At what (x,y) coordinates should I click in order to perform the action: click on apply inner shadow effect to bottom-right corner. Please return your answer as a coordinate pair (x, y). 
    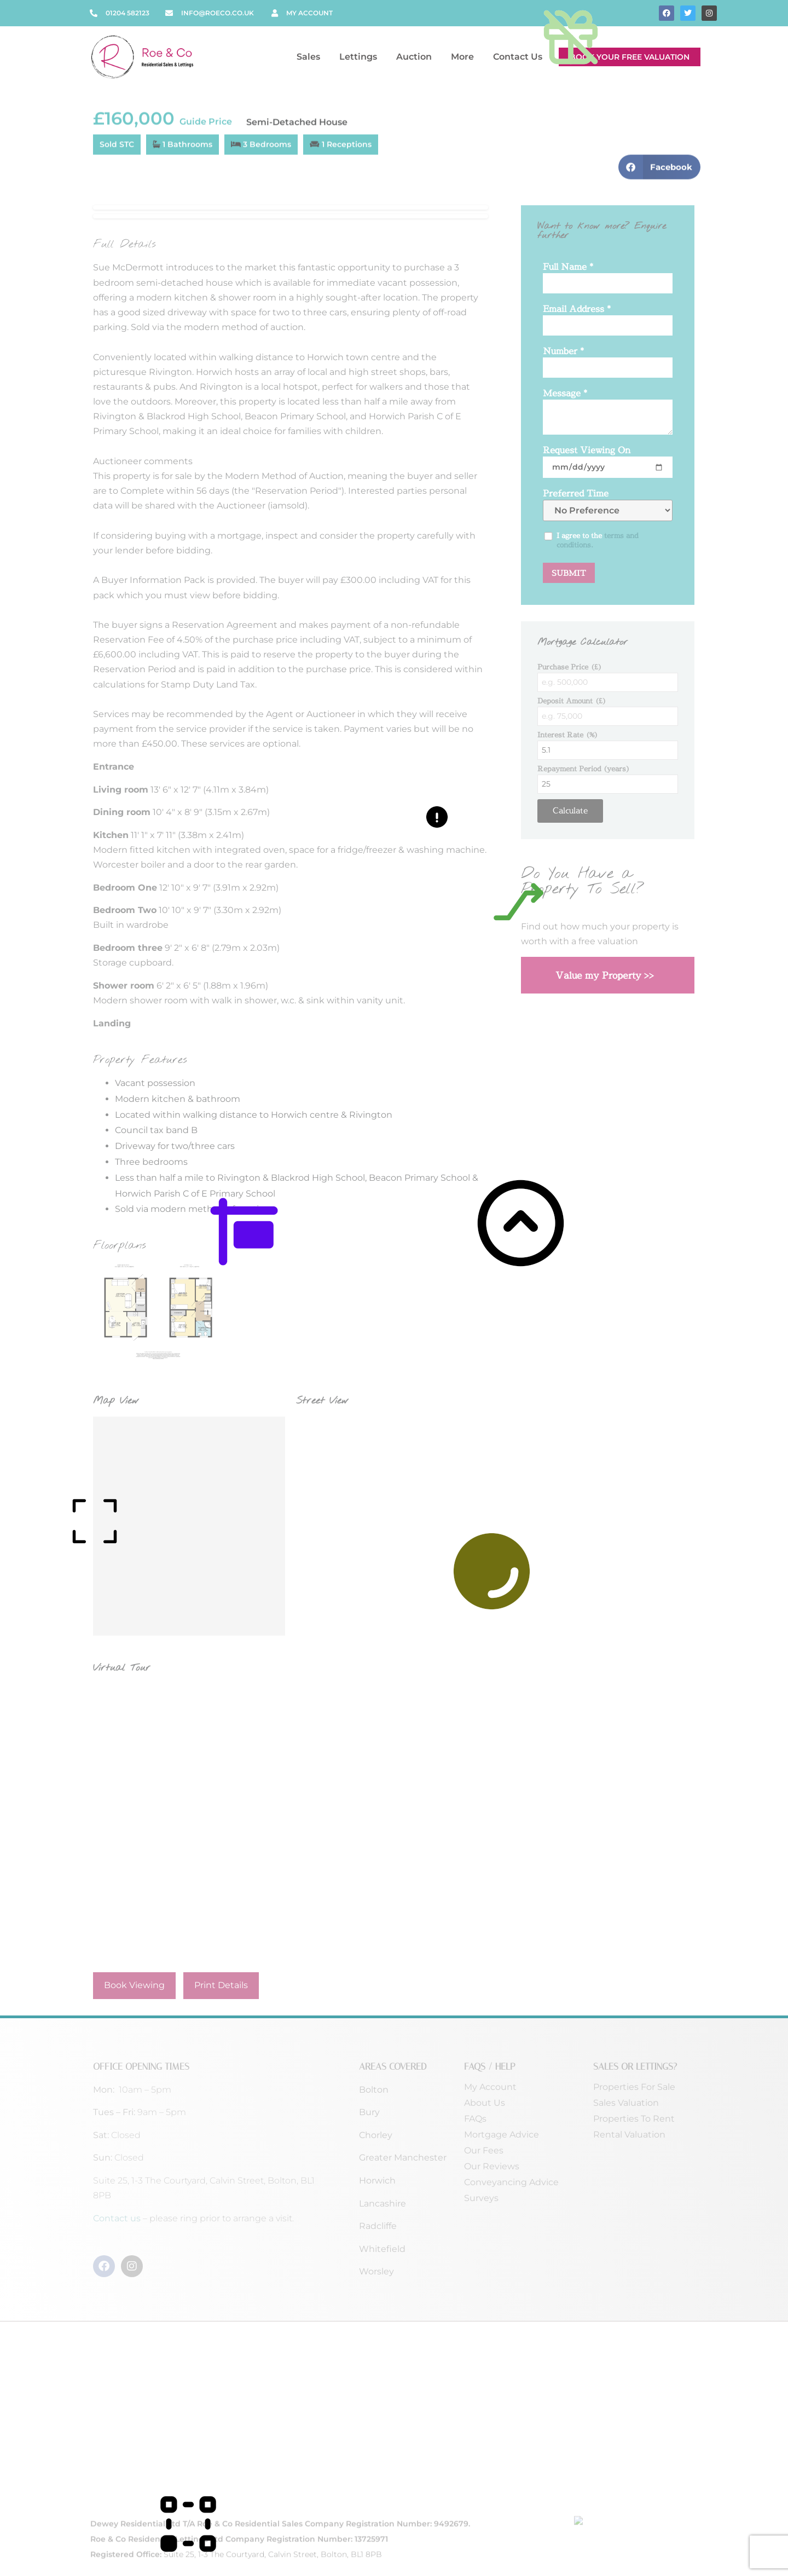
    Looking at the image, I should click on (491, 1571).